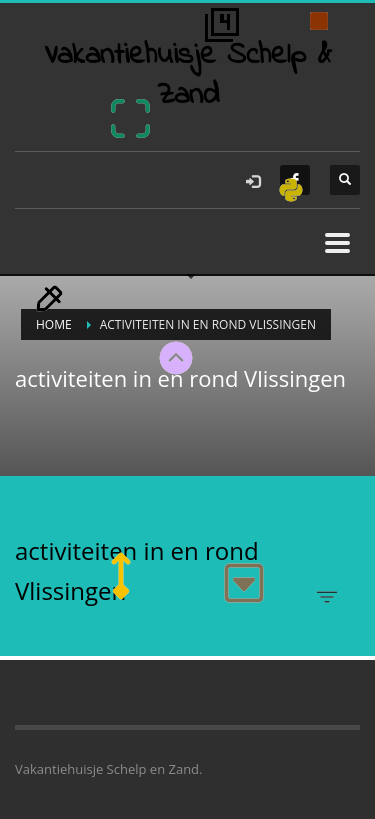 The image size is (375, 819). What do you see at coordinates (176, 358) in the screenshot?
I see `scroll to top of page` at bounding box center [176, 358].